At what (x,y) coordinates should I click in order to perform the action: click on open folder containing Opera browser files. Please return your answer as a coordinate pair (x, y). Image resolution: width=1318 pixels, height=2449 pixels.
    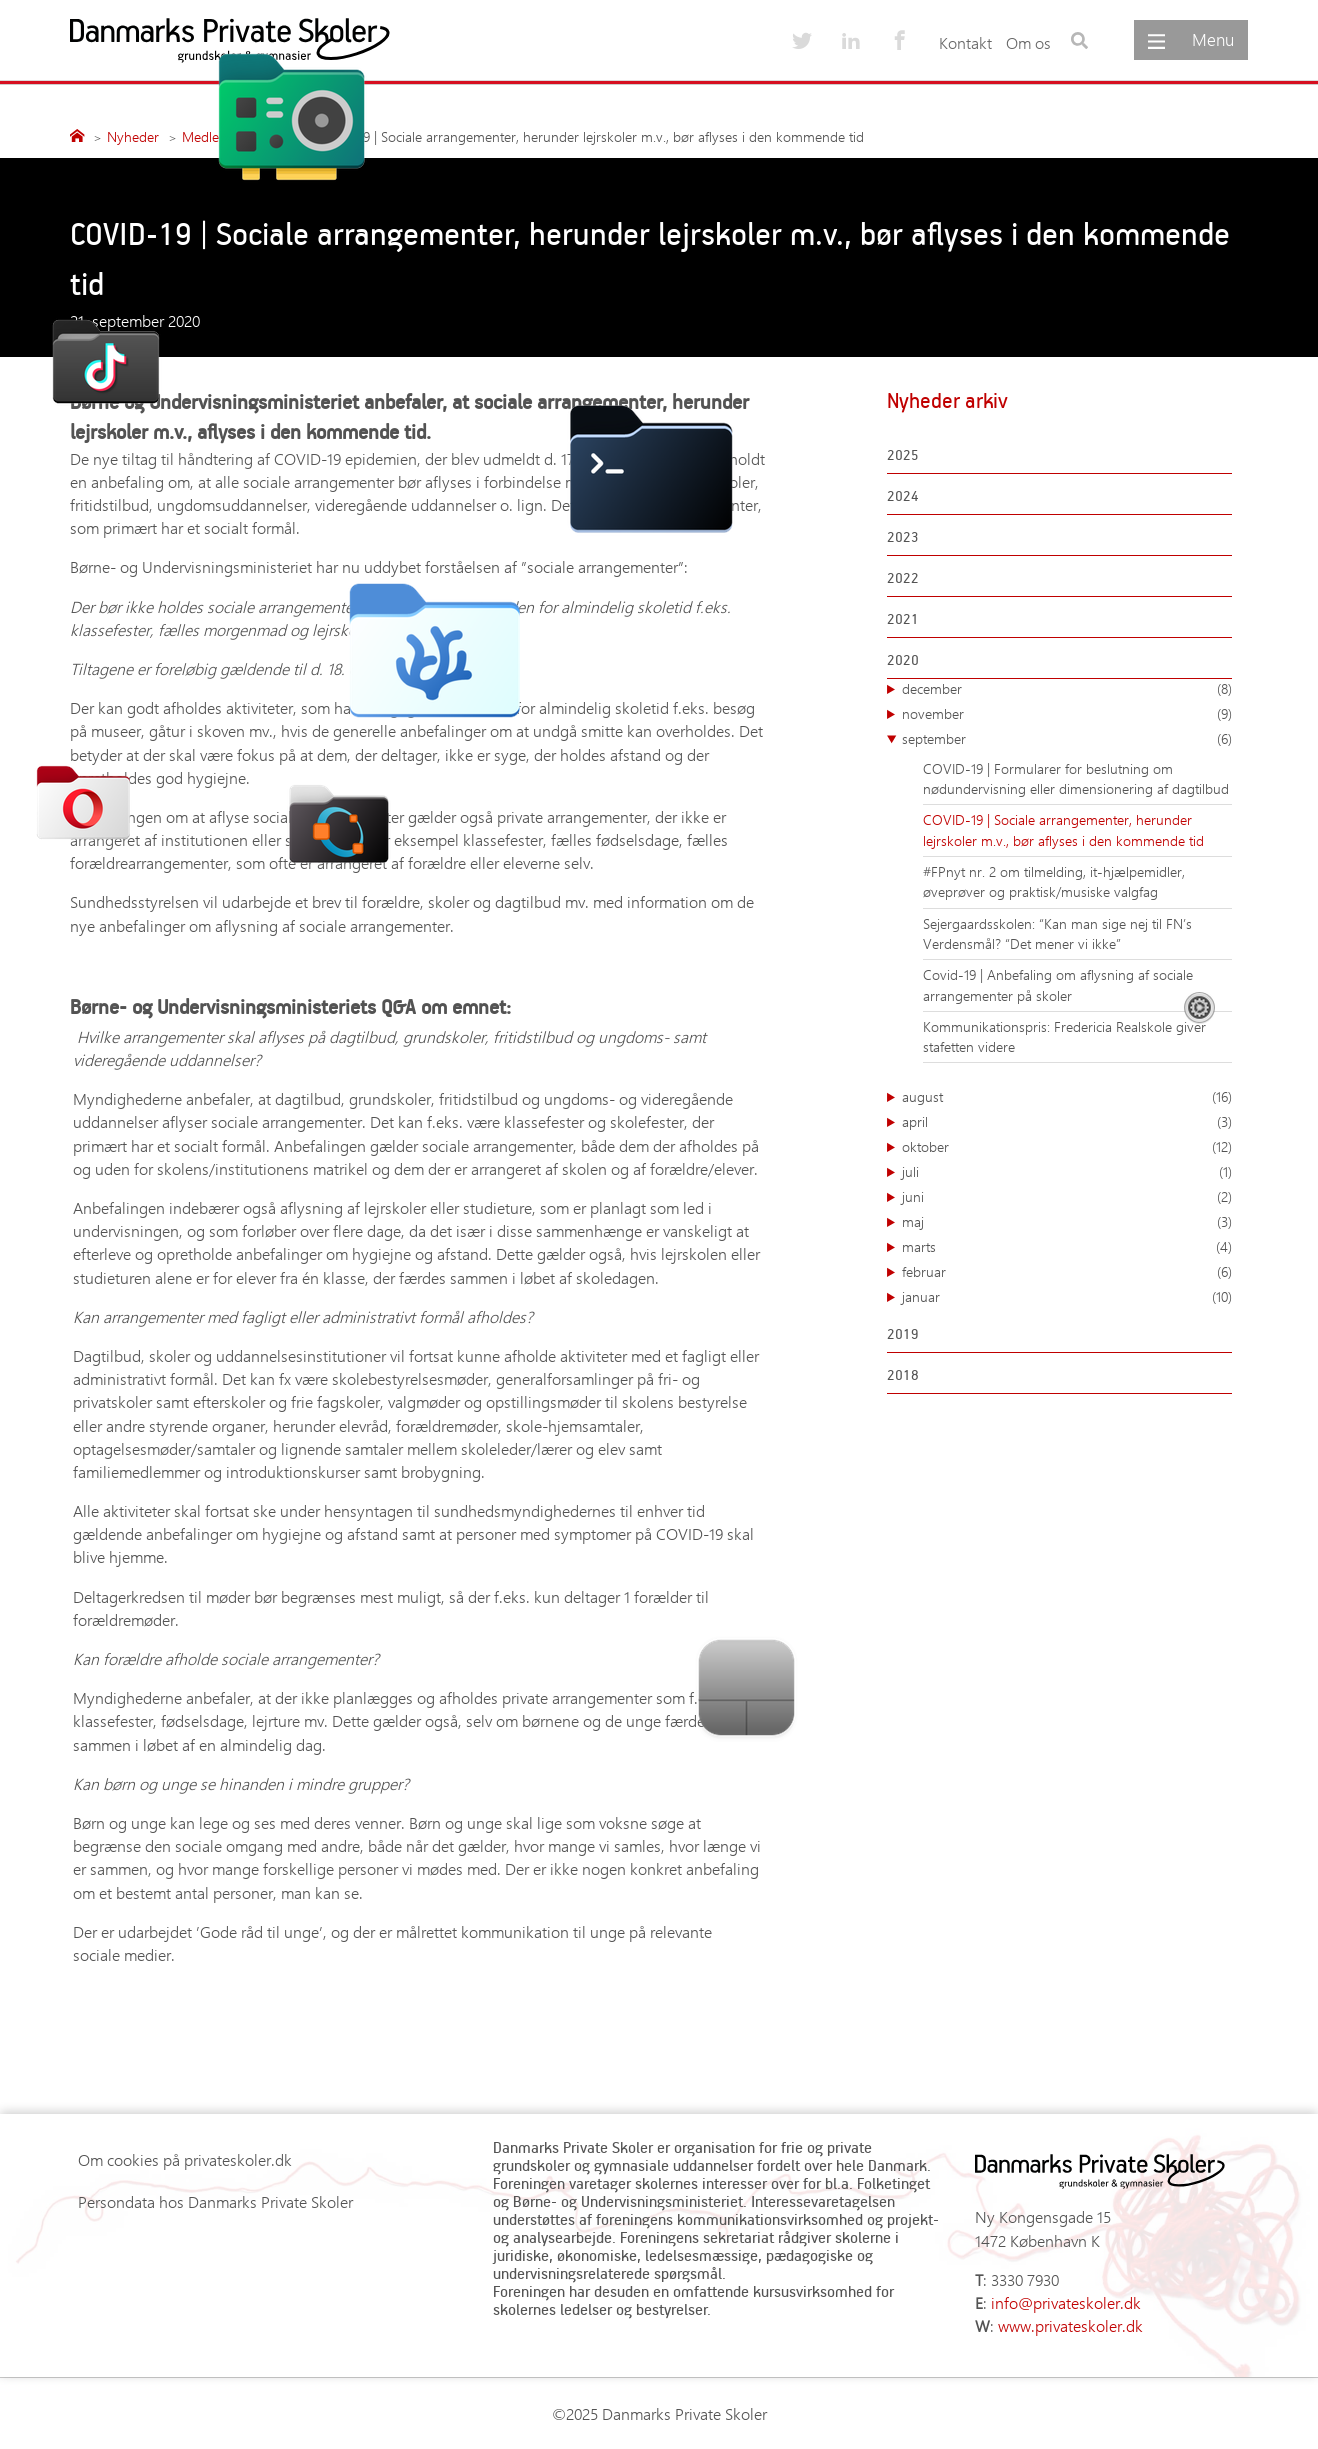
    Looking at the image, I should click on (83, 805).